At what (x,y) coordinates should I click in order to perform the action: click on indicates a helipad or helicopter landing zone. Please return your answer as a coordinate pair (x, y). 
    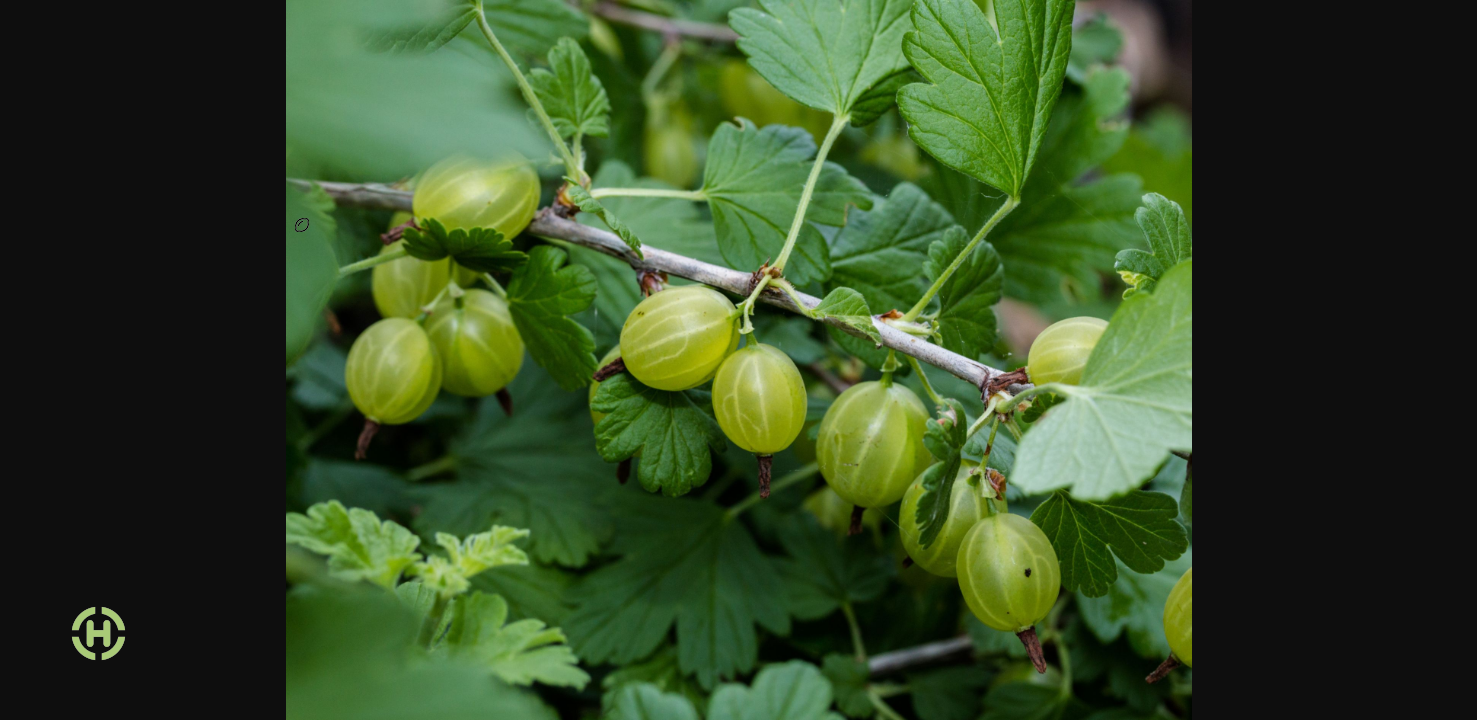
    Looking at the image, I should click on (98, 633).